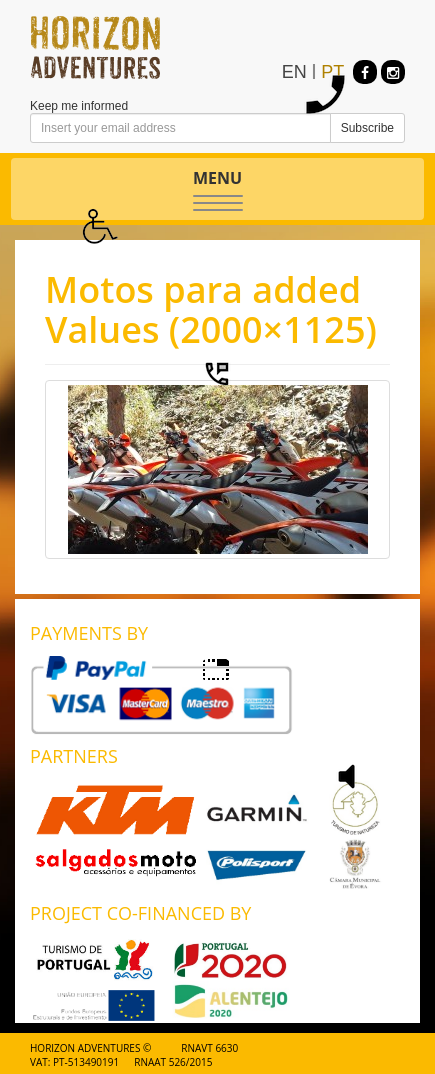 This screenshot has height=1074, width=435. Describe the element at coordinates (97, 227) in the screenshot. I see `indicates wheelchair accessible facilities` at that location.